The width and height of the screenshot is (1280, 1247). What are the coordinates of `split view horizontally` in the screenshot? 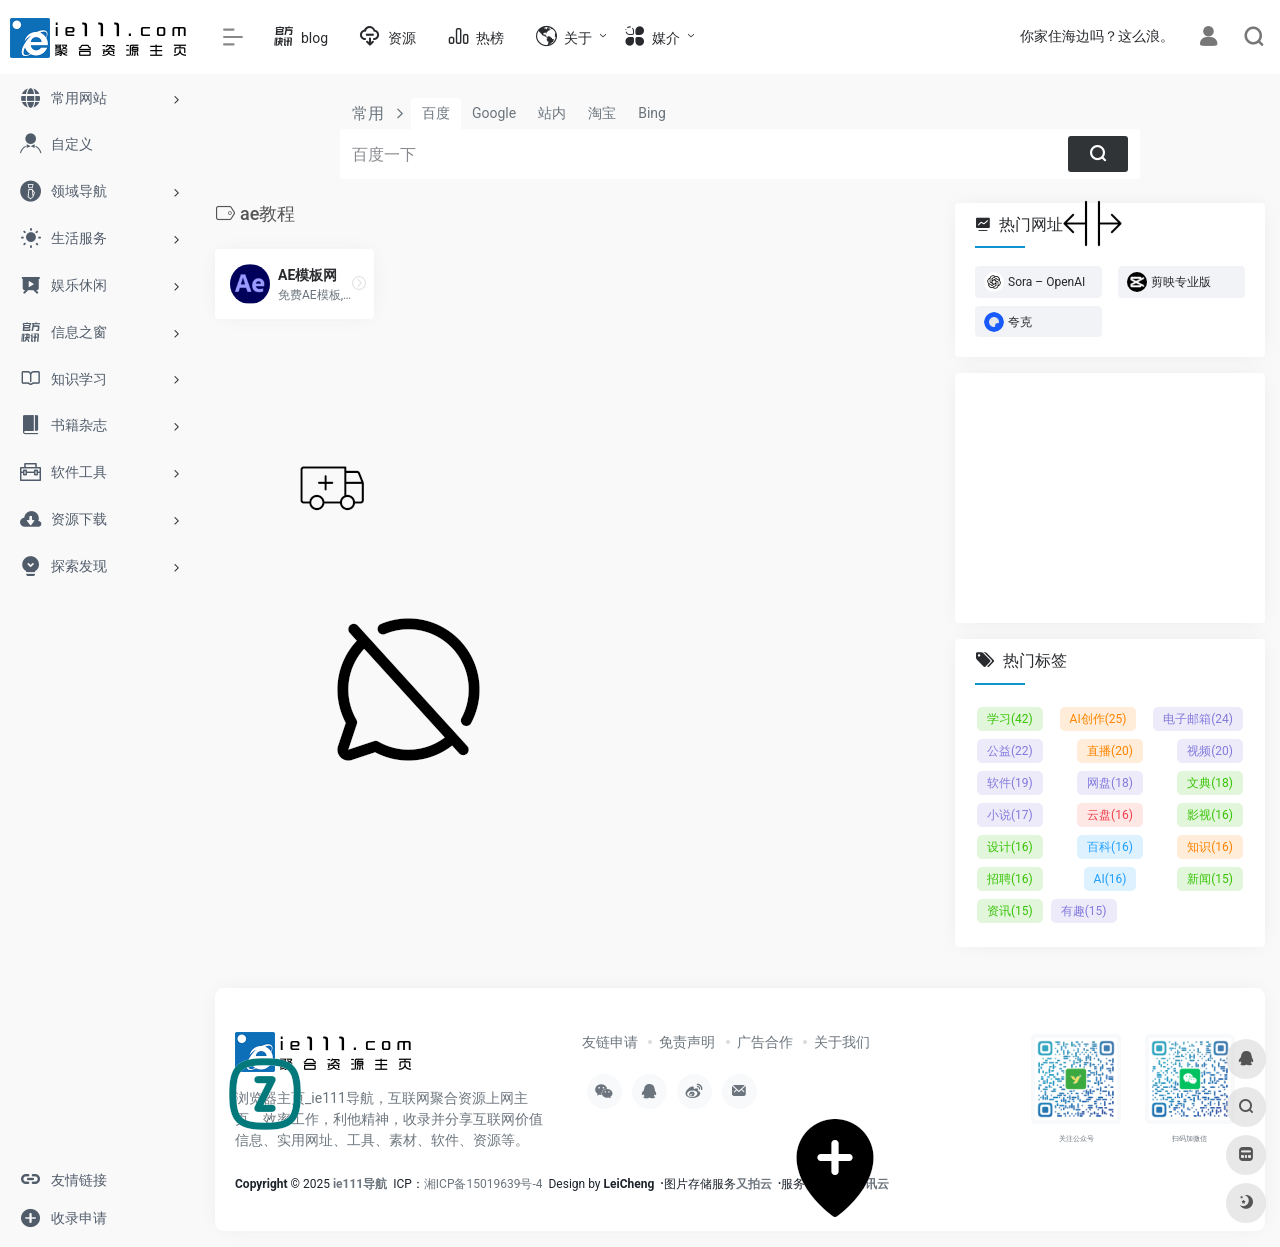 It's located at (1092, 223).